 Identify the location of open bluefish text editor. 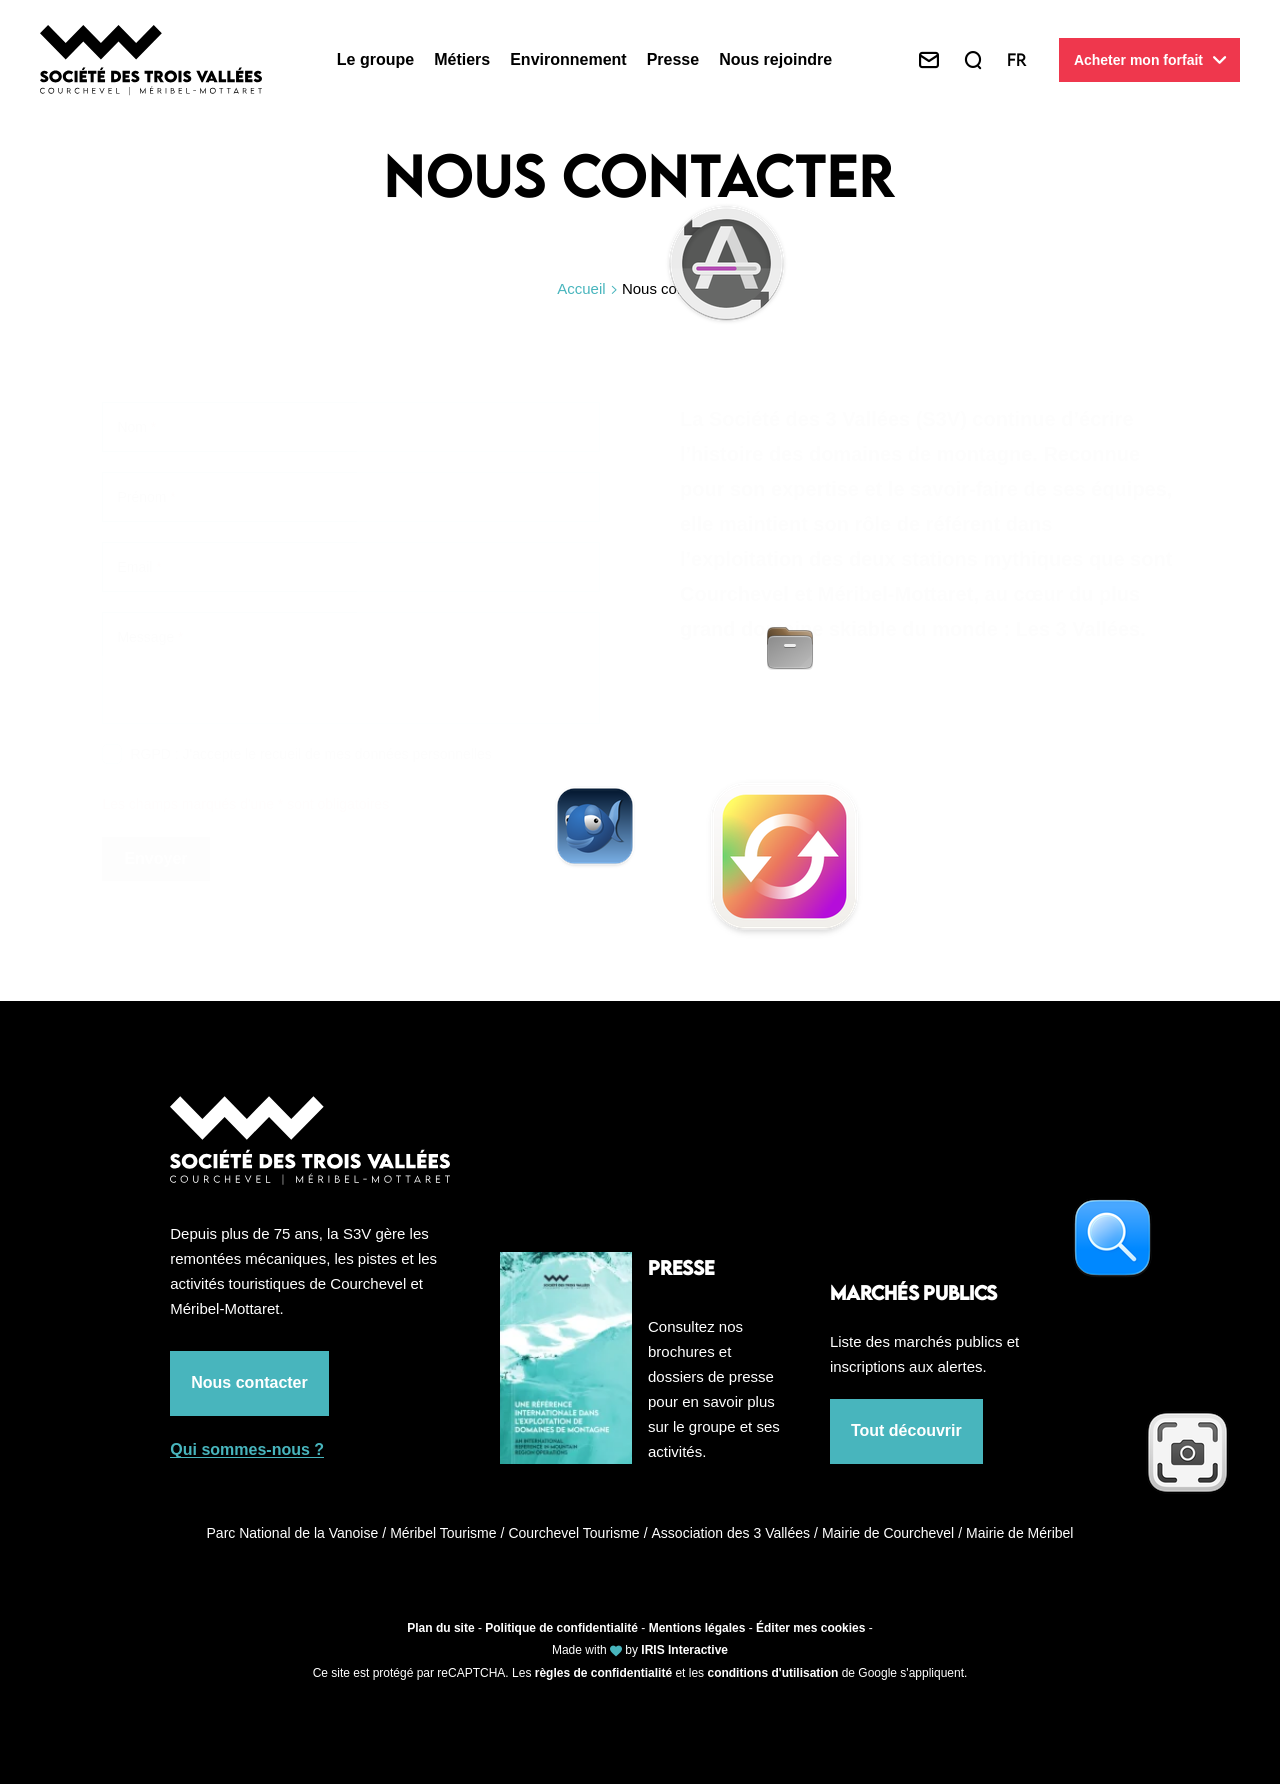
(595, 826).